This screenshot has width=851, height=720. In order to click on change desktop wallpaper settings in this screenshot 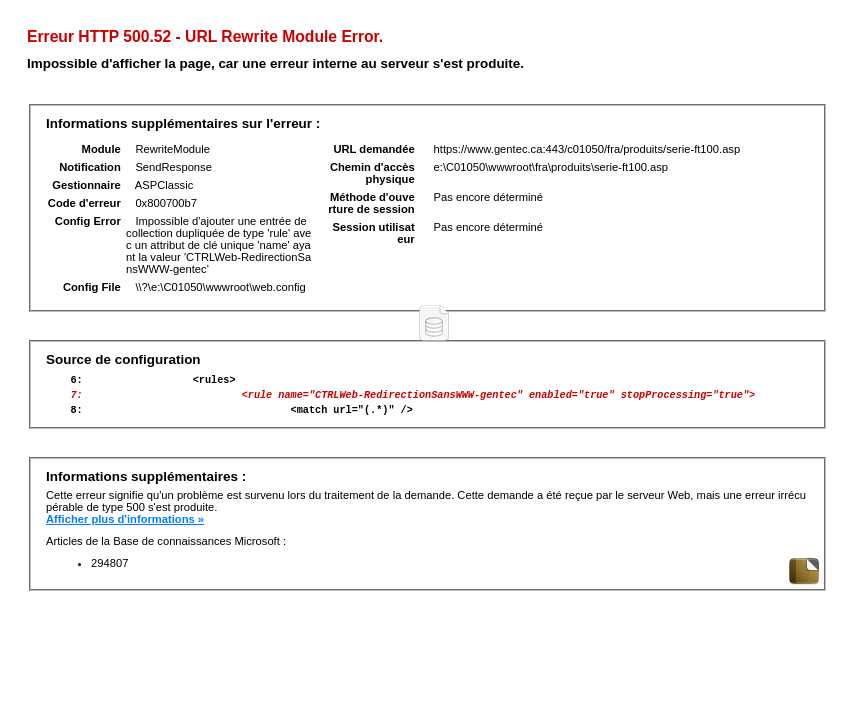, I will do `click(804, 570)`.